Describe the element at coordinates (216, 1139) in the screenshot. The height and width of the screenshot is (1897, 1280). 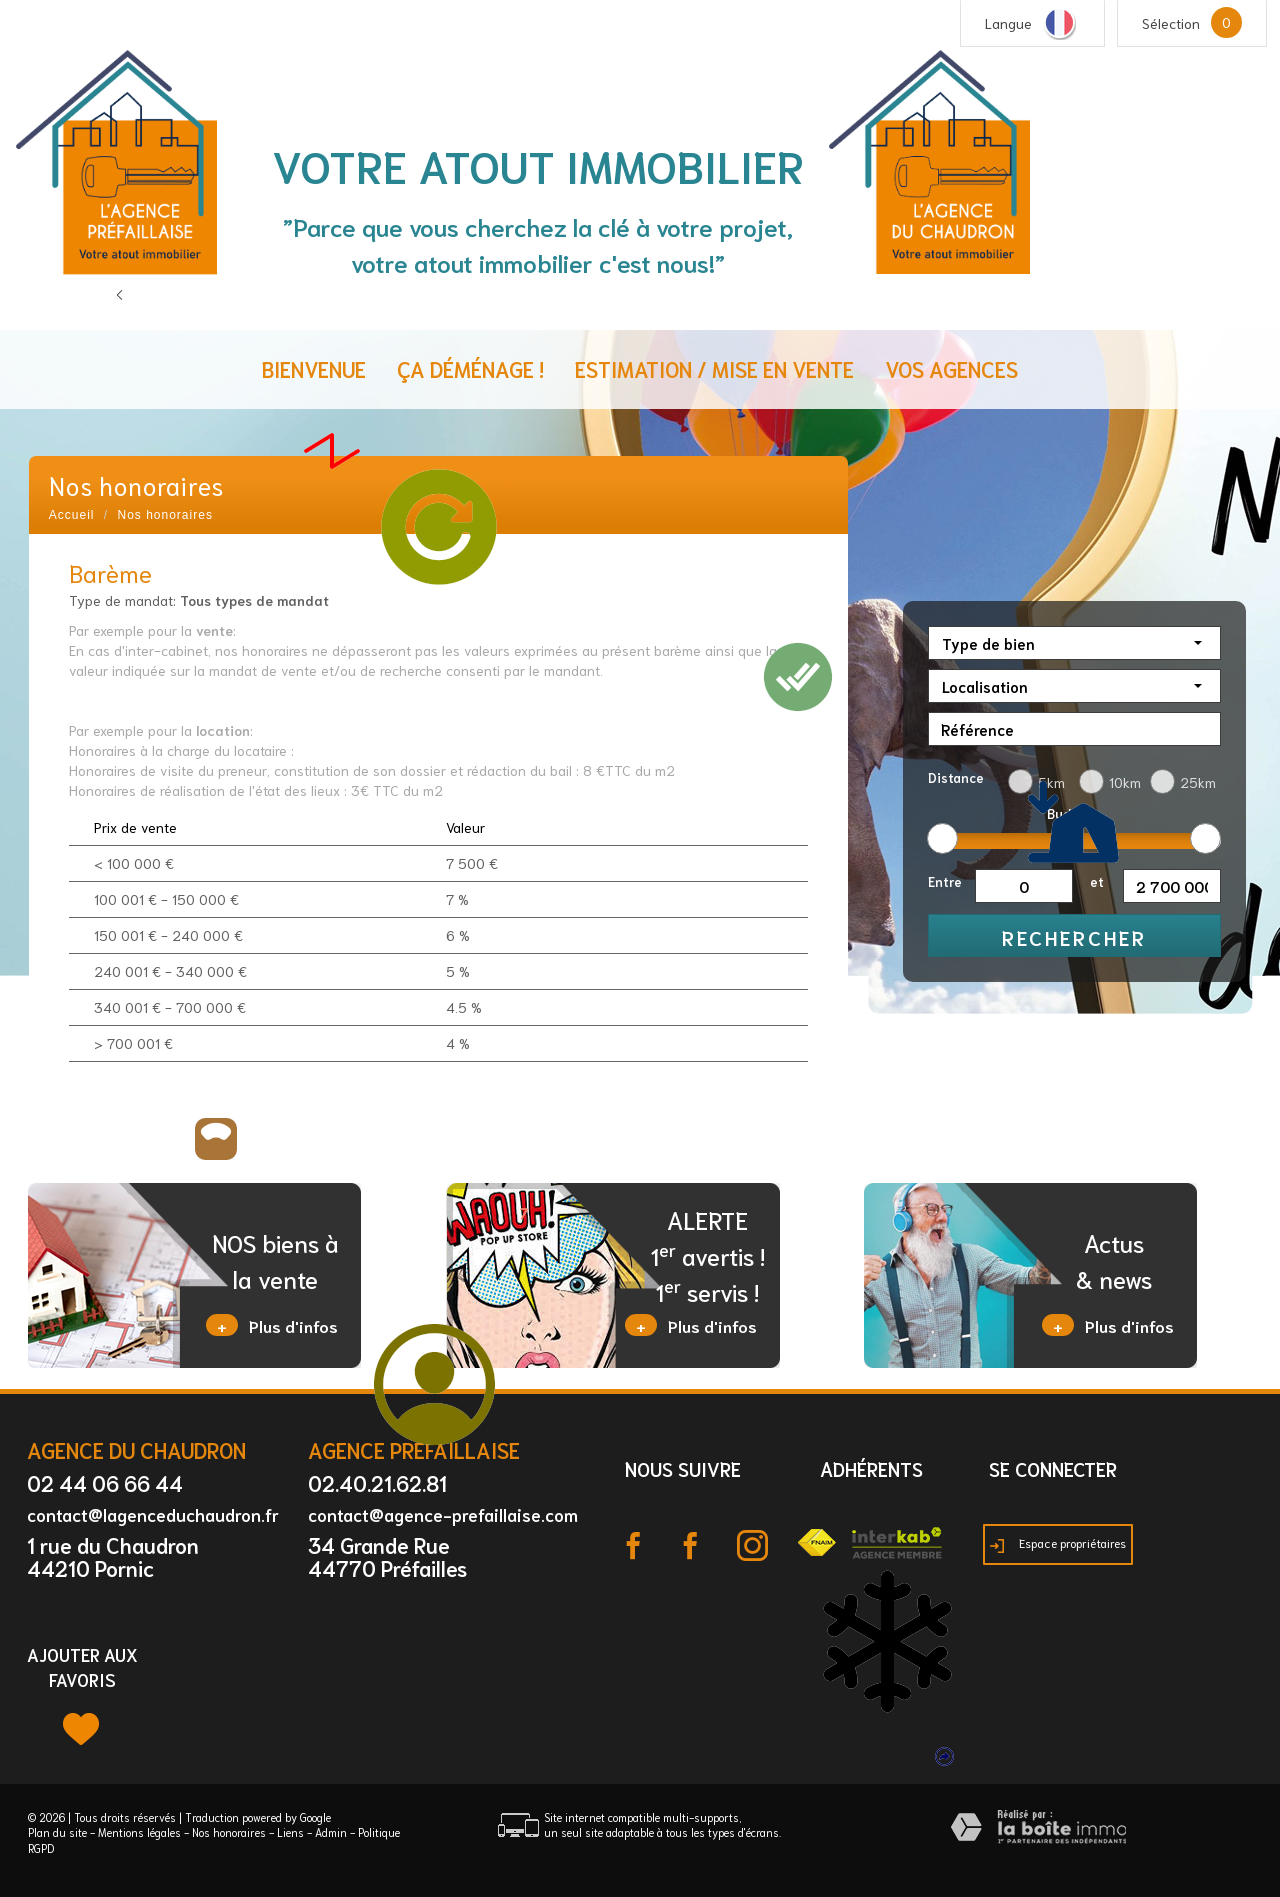
I see `view weight or body measurements` at that location.